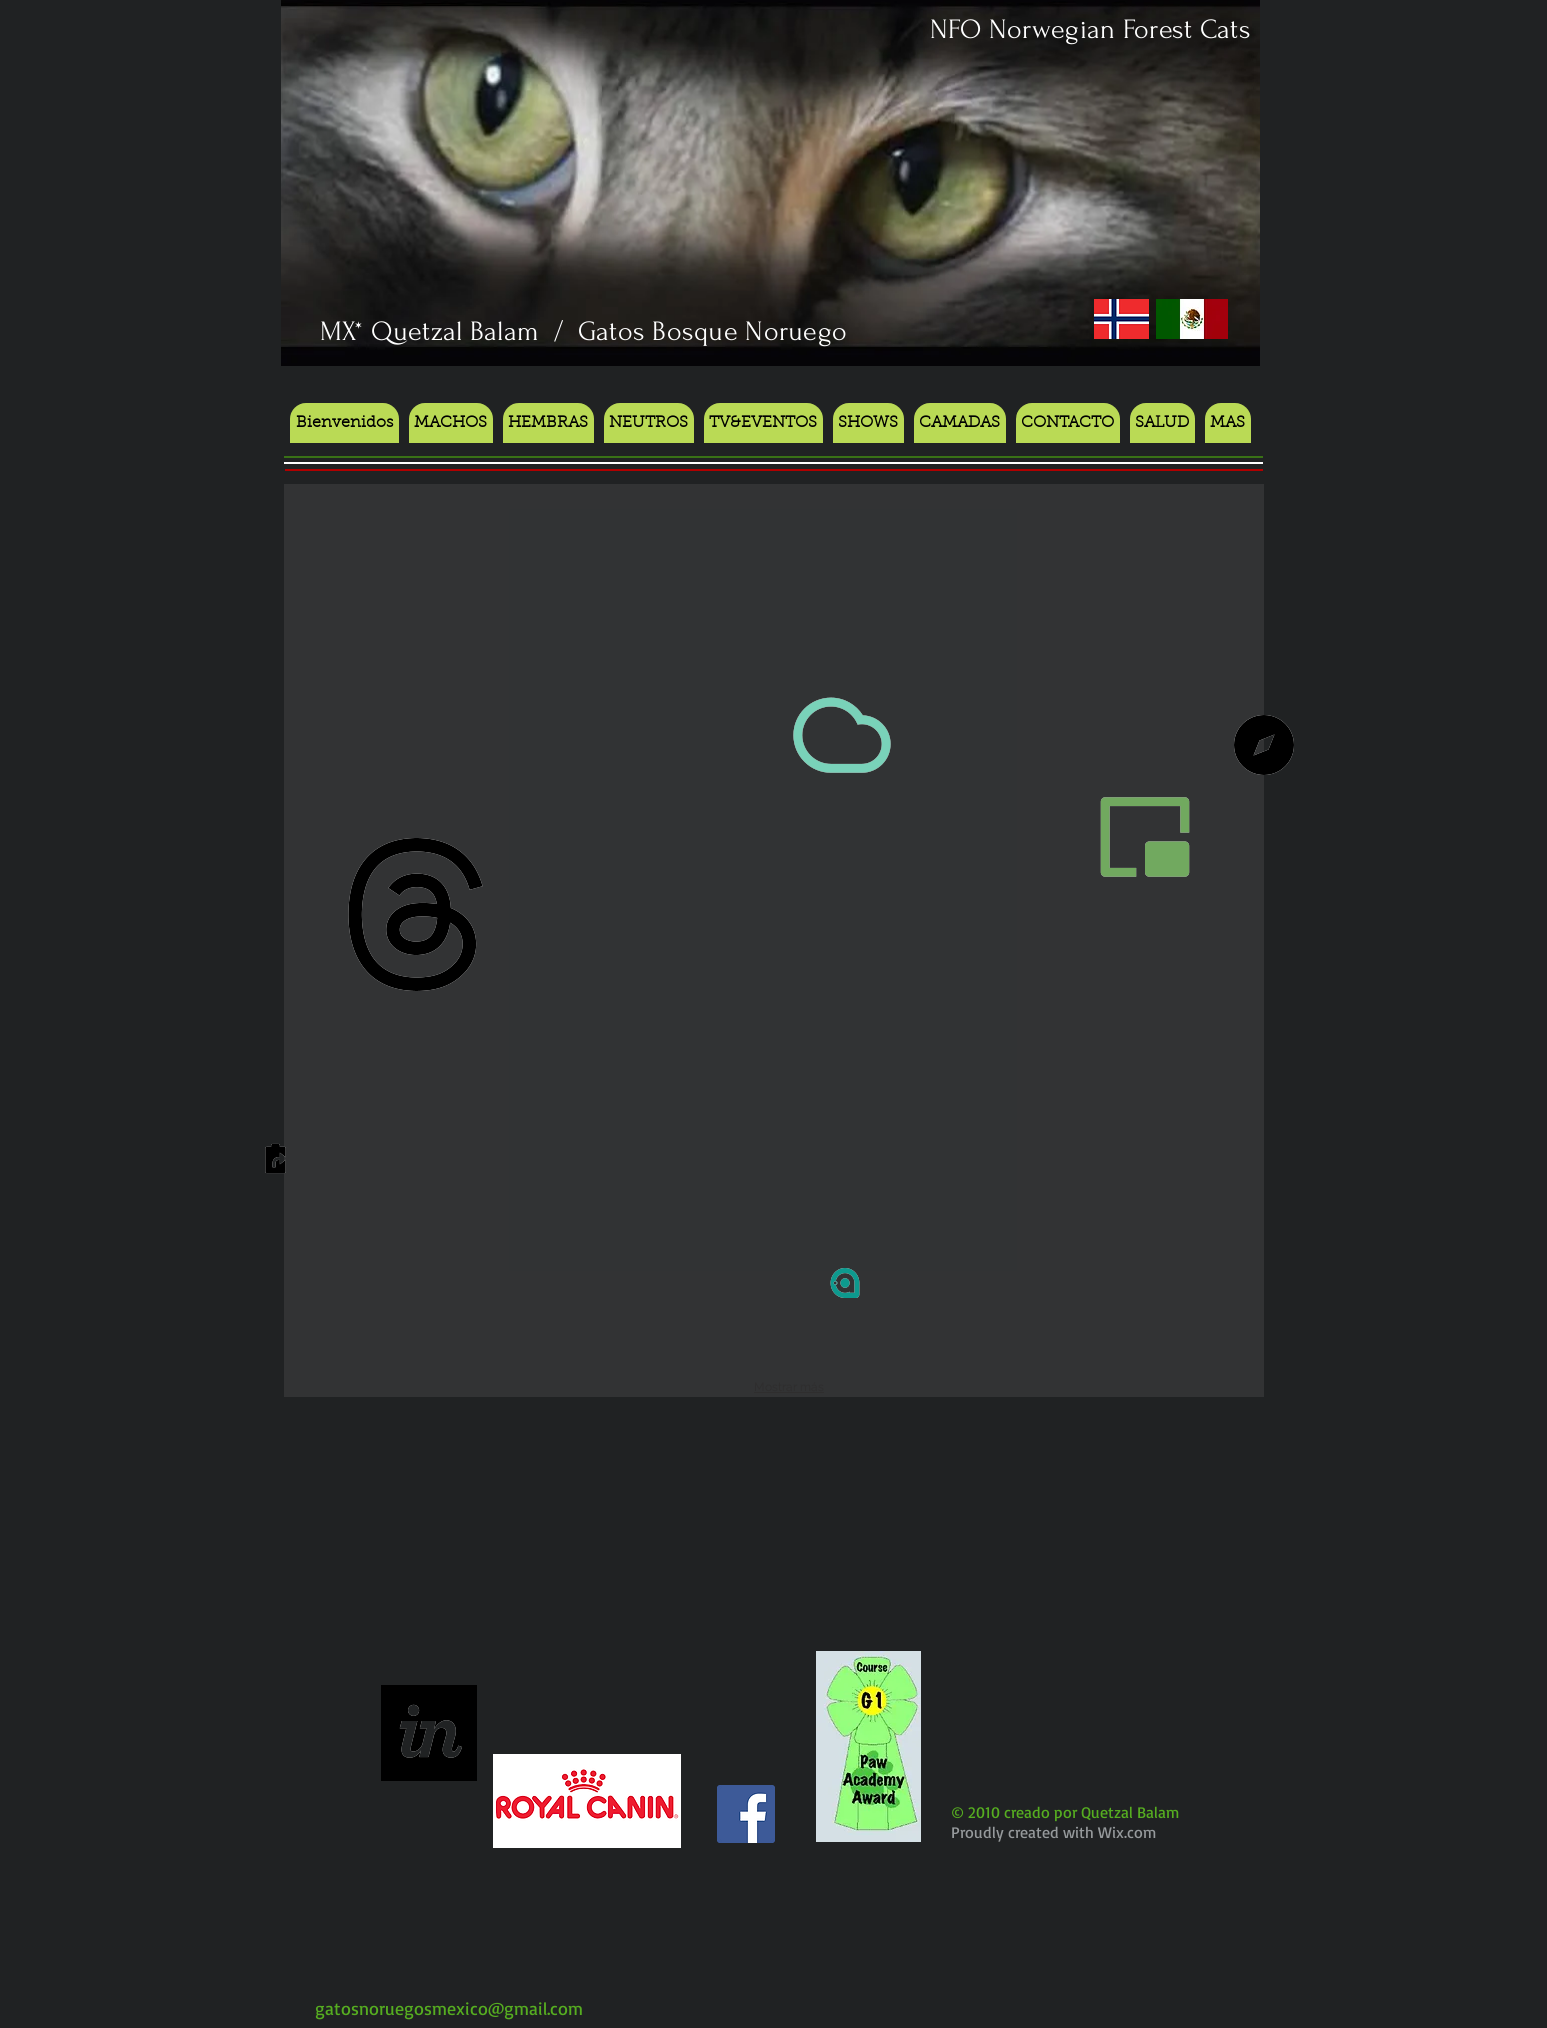 This screenshot has height=2028, width=1547. Describe the element at coordinates (1264, 745) in the screenshot. I see `open navigation or compass app` at that location.